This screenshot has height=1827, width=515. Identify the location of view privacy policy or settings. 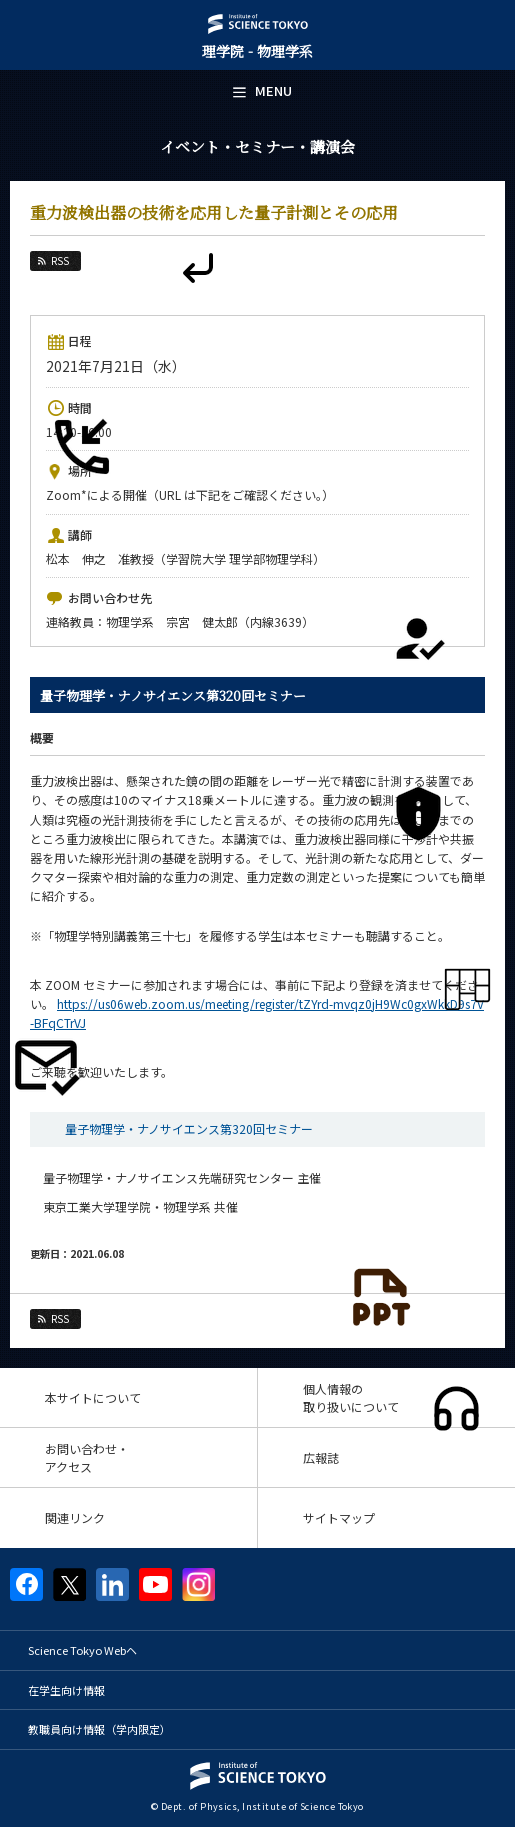
(418, 813).